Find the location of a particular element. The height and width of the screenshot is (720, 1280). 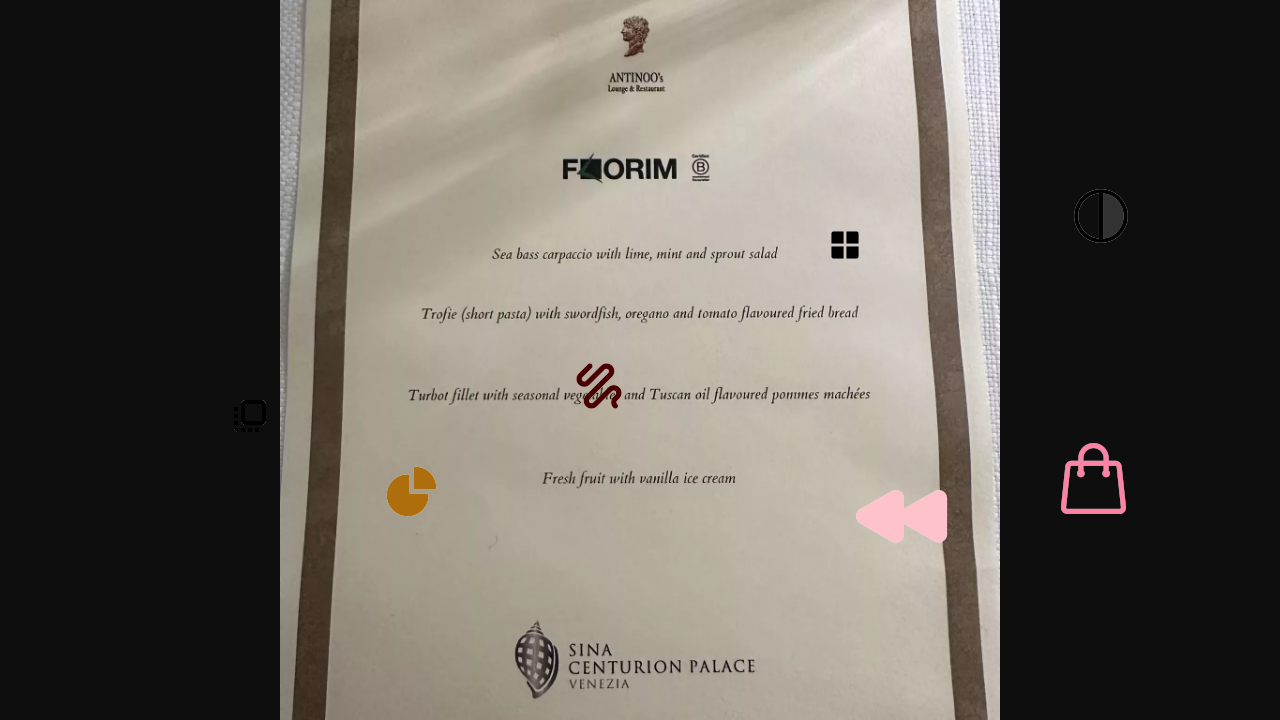

access freehand drawing or sketching tool is located at coordinates (599, 386).